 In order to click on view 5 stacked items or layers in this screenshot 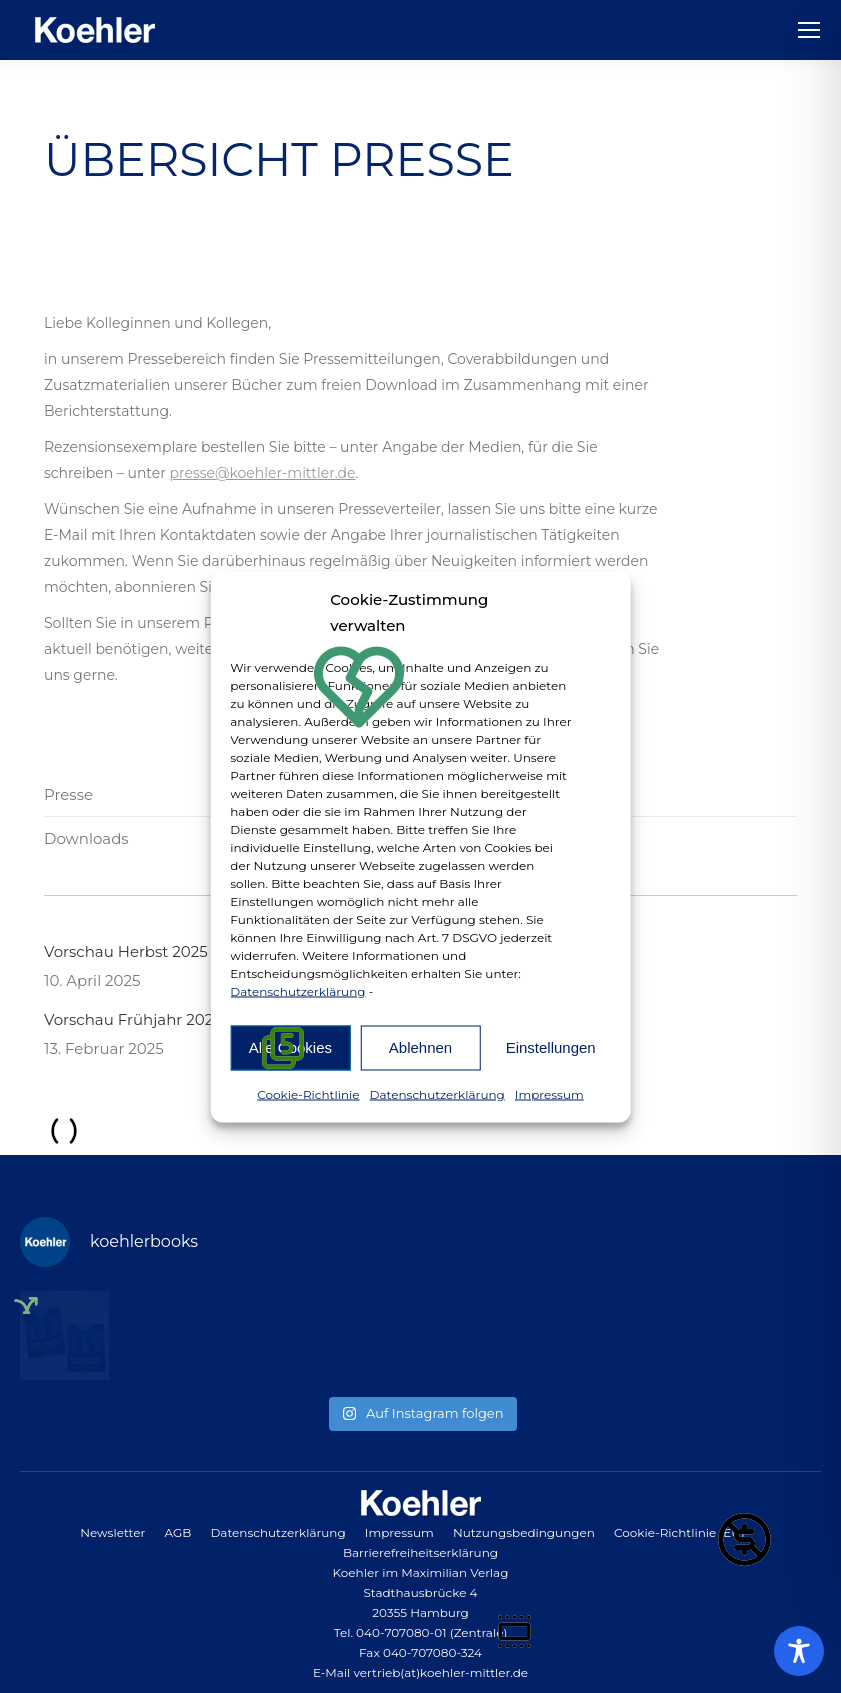, I will do `click(283, 1048)`.